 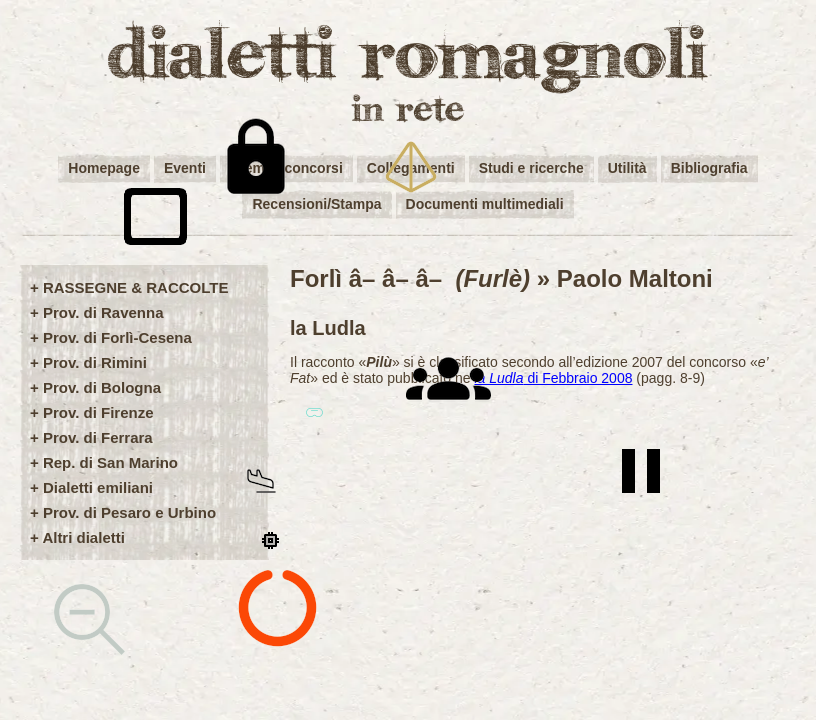 I want to click on indicates a secure connection, so click(x=256, y=158).